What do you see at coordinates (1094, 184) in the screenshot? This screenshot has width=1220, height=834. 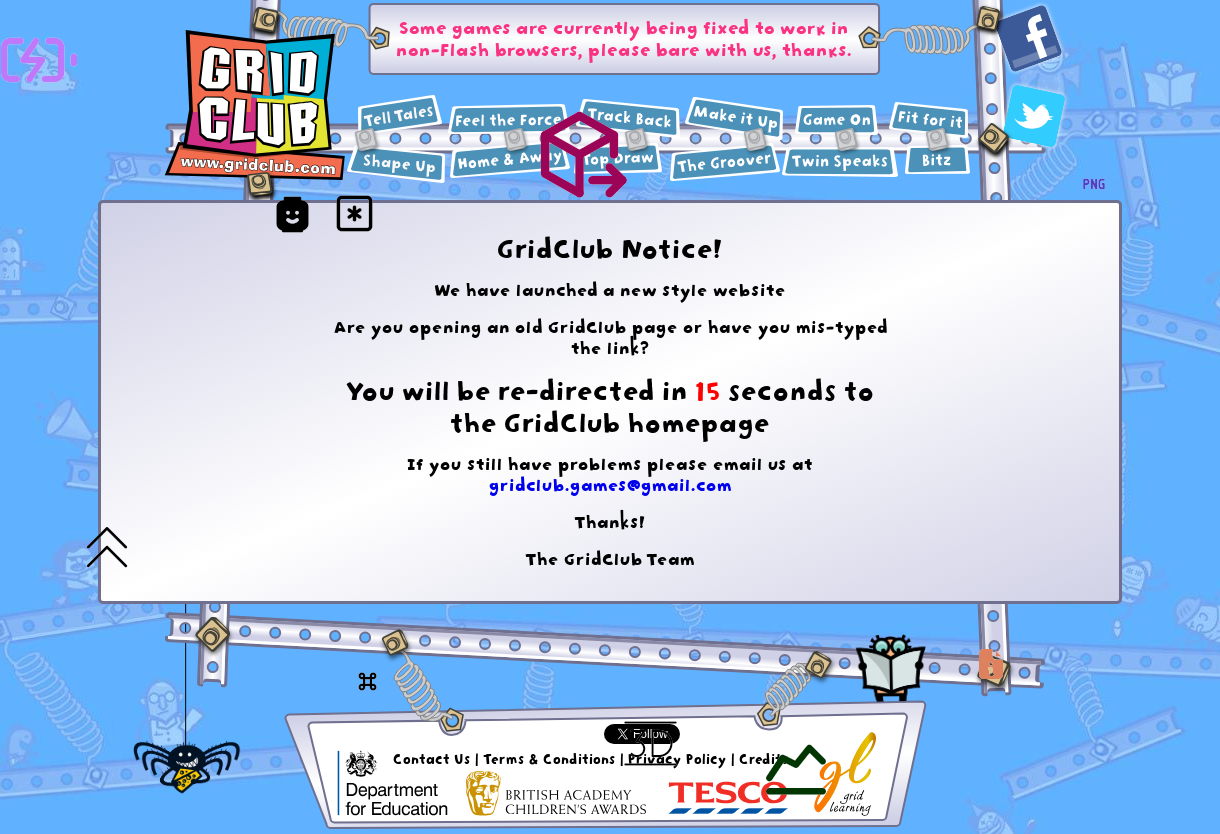 I see `indicates a PNG image file type` at bounding box center [1094, 184].